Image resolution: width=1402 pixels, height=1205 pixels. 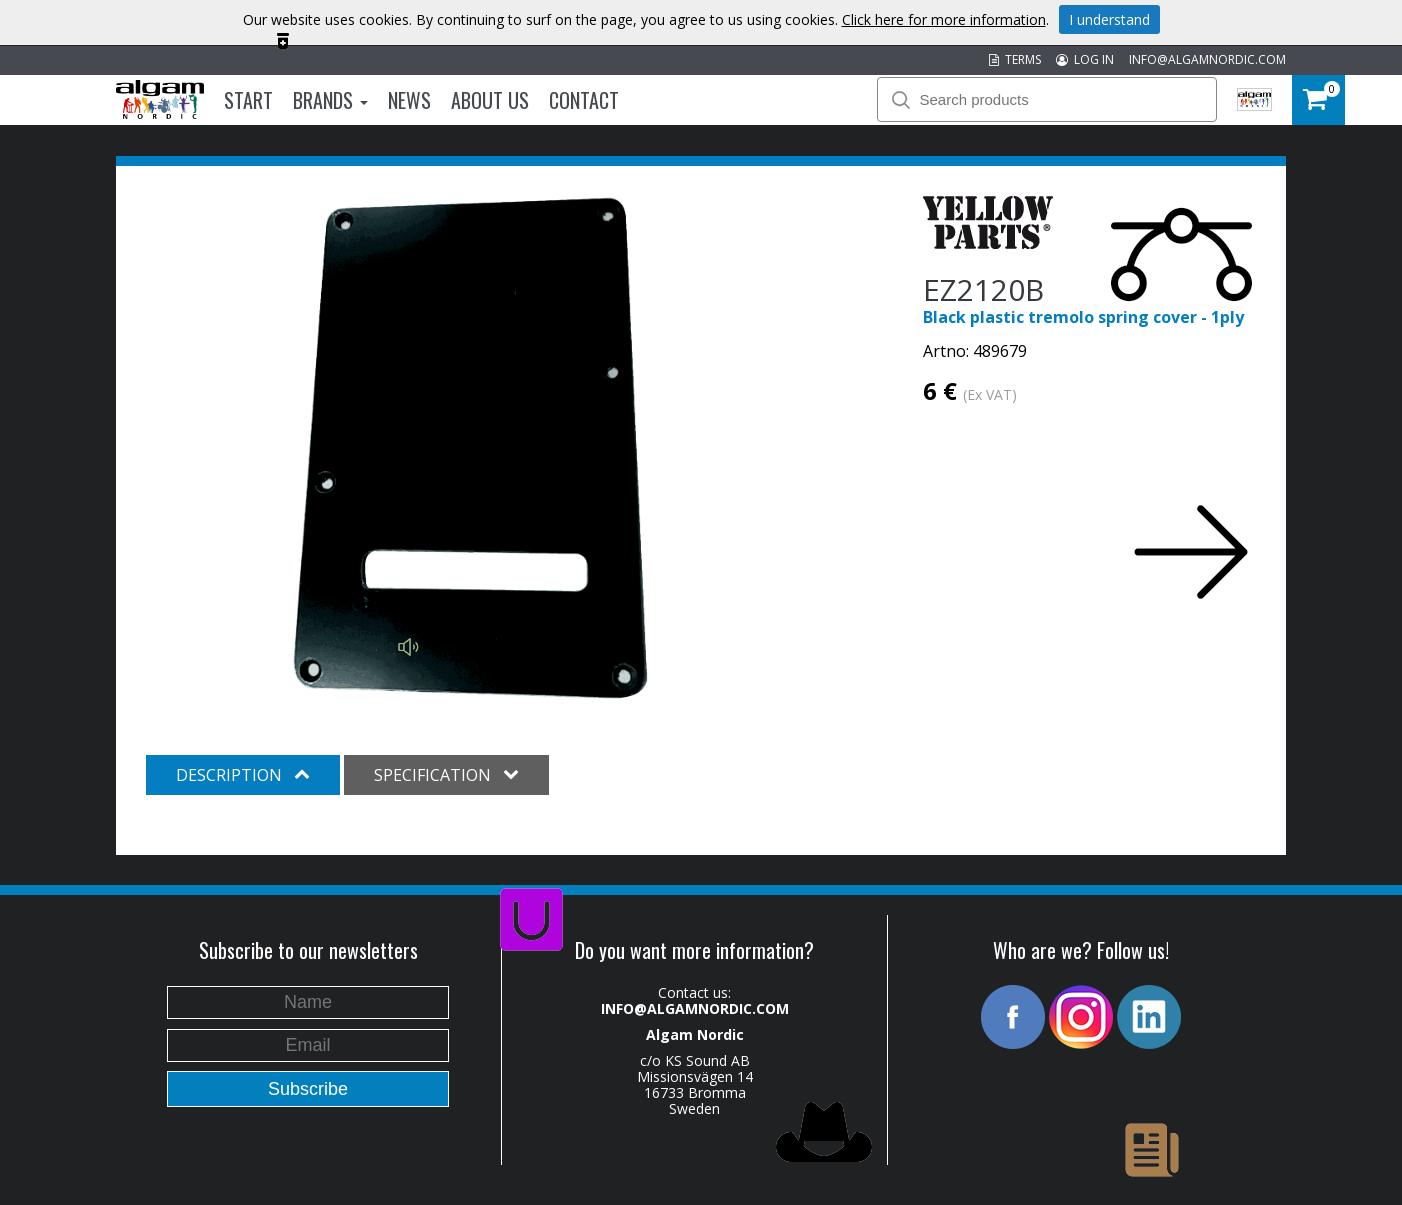 What do you see at coordinates (283, 41) in the screenshot?
I see `view prescription medications` at bounding box center [283, 41].